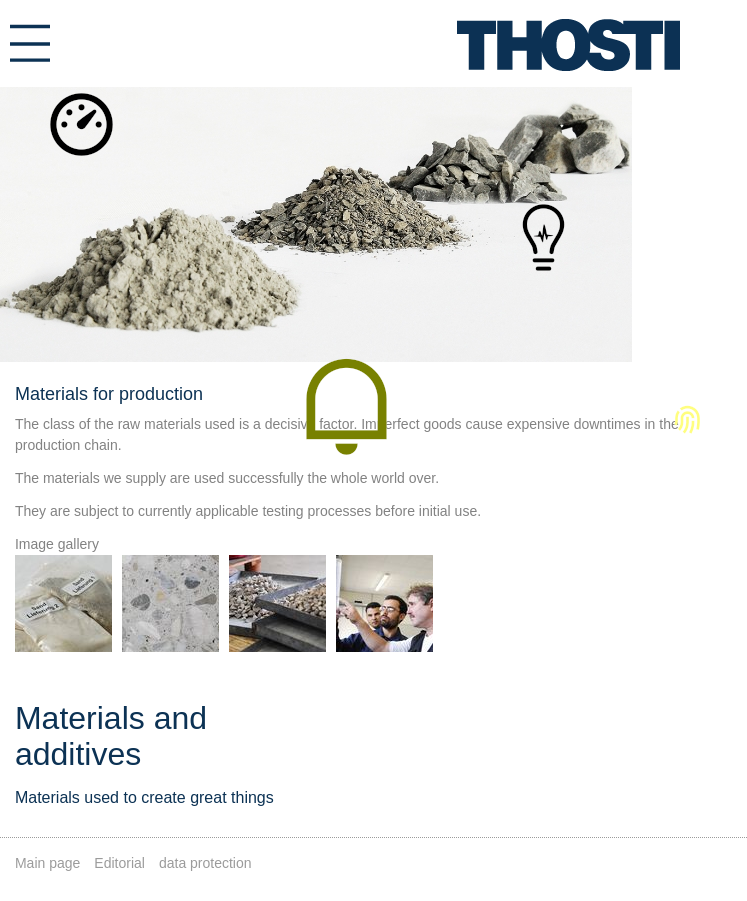 The image size is (747, 901). Describe the element at coordinates (81, 124) in the screenshot. I see `access the dashboard` at that location.